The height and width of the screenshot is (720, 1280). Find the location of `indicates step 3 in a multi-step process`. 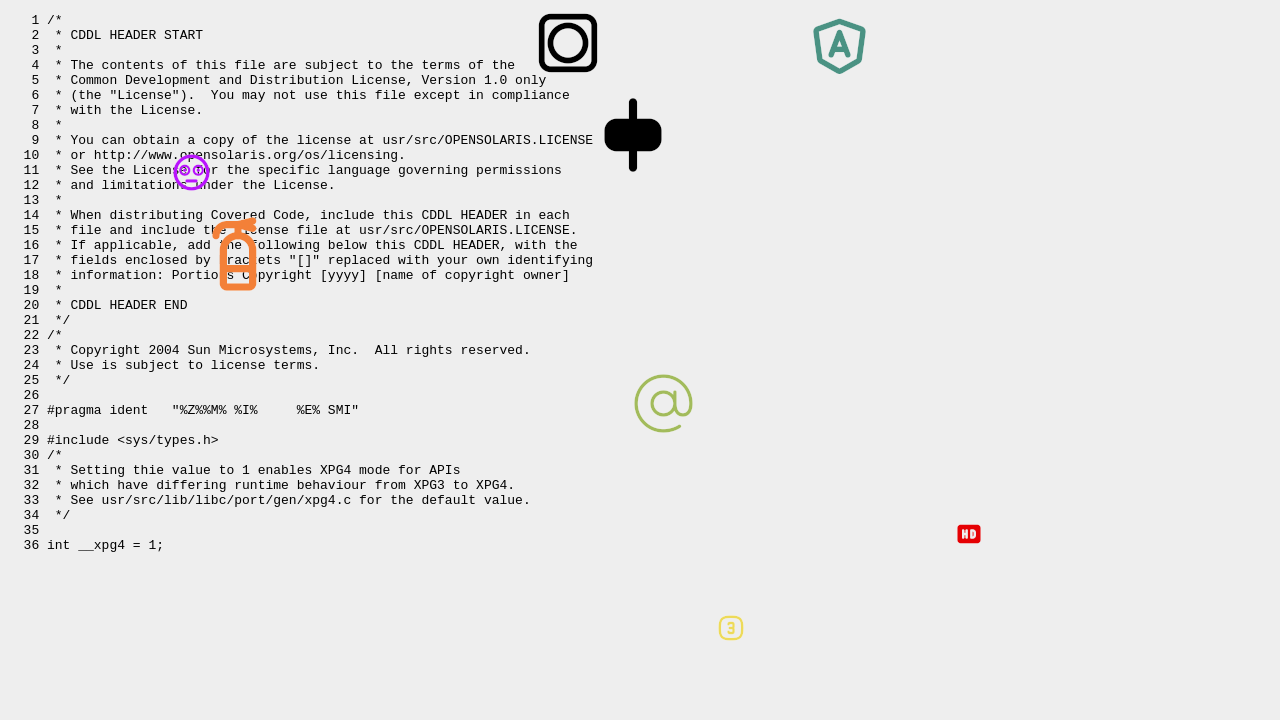

indicates step 3 in a multi-step process is located at coordinates (731, 628).